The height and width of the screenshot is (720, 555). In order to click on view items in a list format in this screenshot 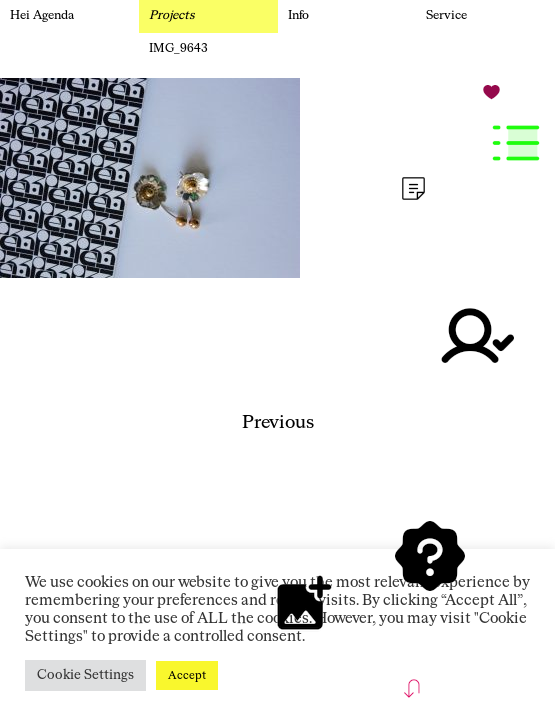, I will do `click(516, 143)`.